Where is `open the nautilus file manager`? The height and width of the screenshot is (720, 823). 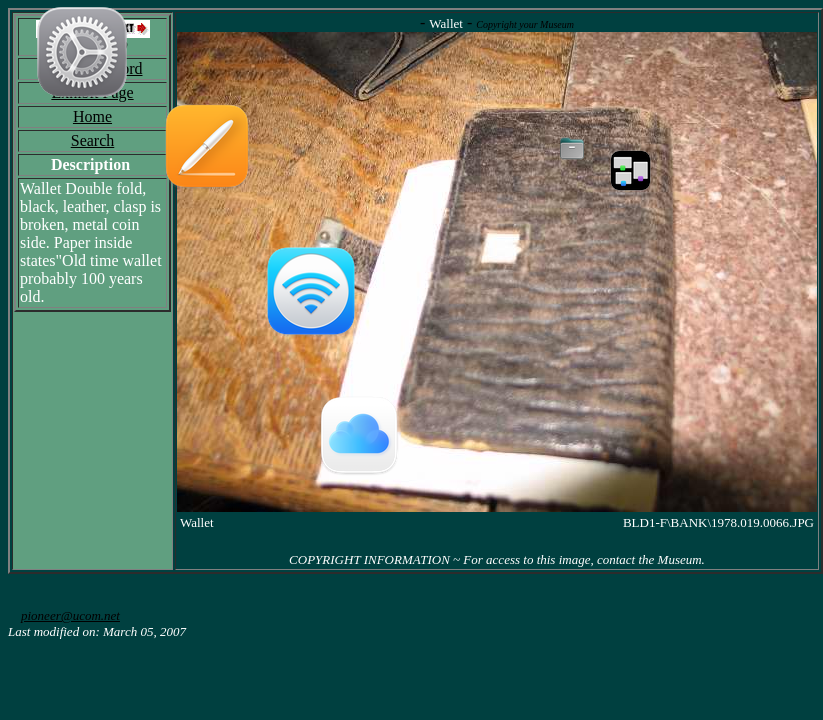 open the nautilus file manager is located at coordinates (572, 148).